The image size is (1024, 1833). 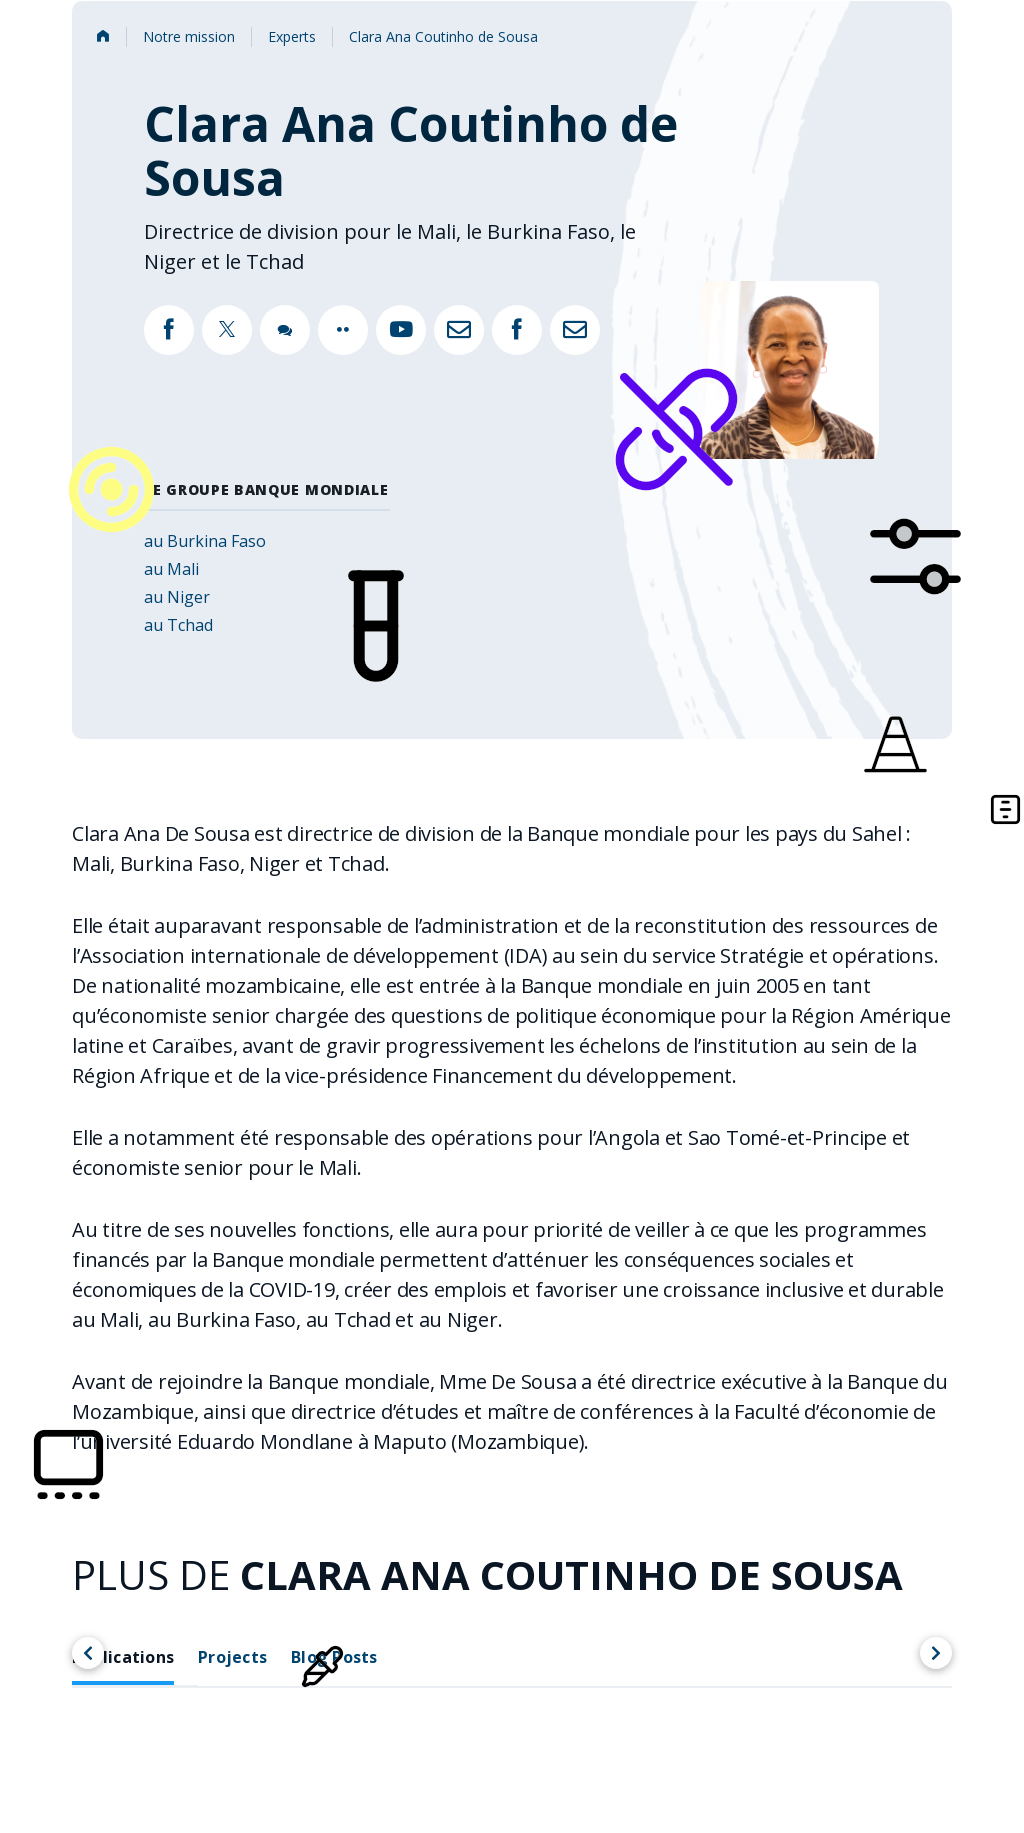 I want to click on unlink or disconnect a shared link, so click(x=676, y=429).